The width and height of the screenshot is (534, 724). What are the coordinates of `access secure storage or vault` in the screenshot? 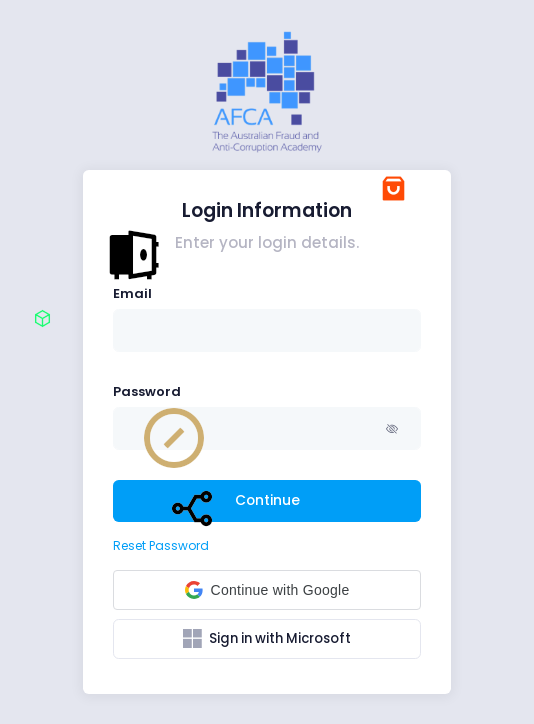 It's located at (133, 256).